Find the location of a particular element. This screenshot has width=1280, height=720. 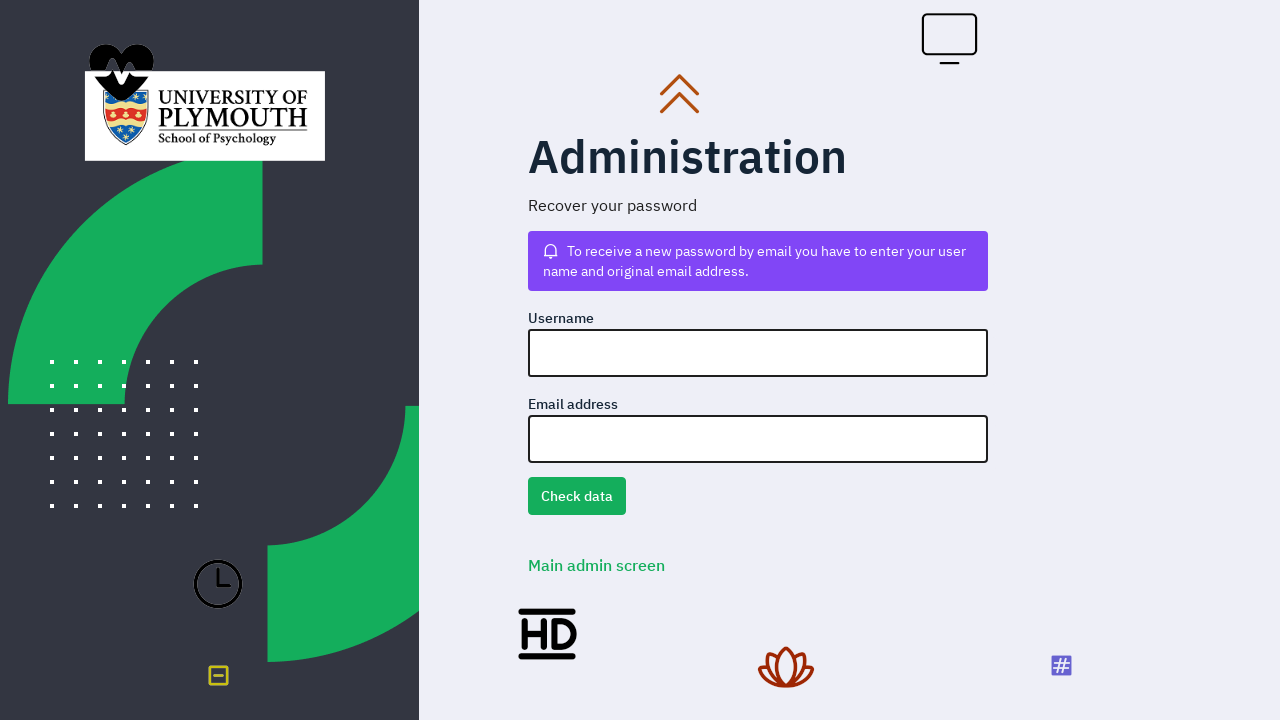

view time or clock settings is located at coordinates (218, 584).